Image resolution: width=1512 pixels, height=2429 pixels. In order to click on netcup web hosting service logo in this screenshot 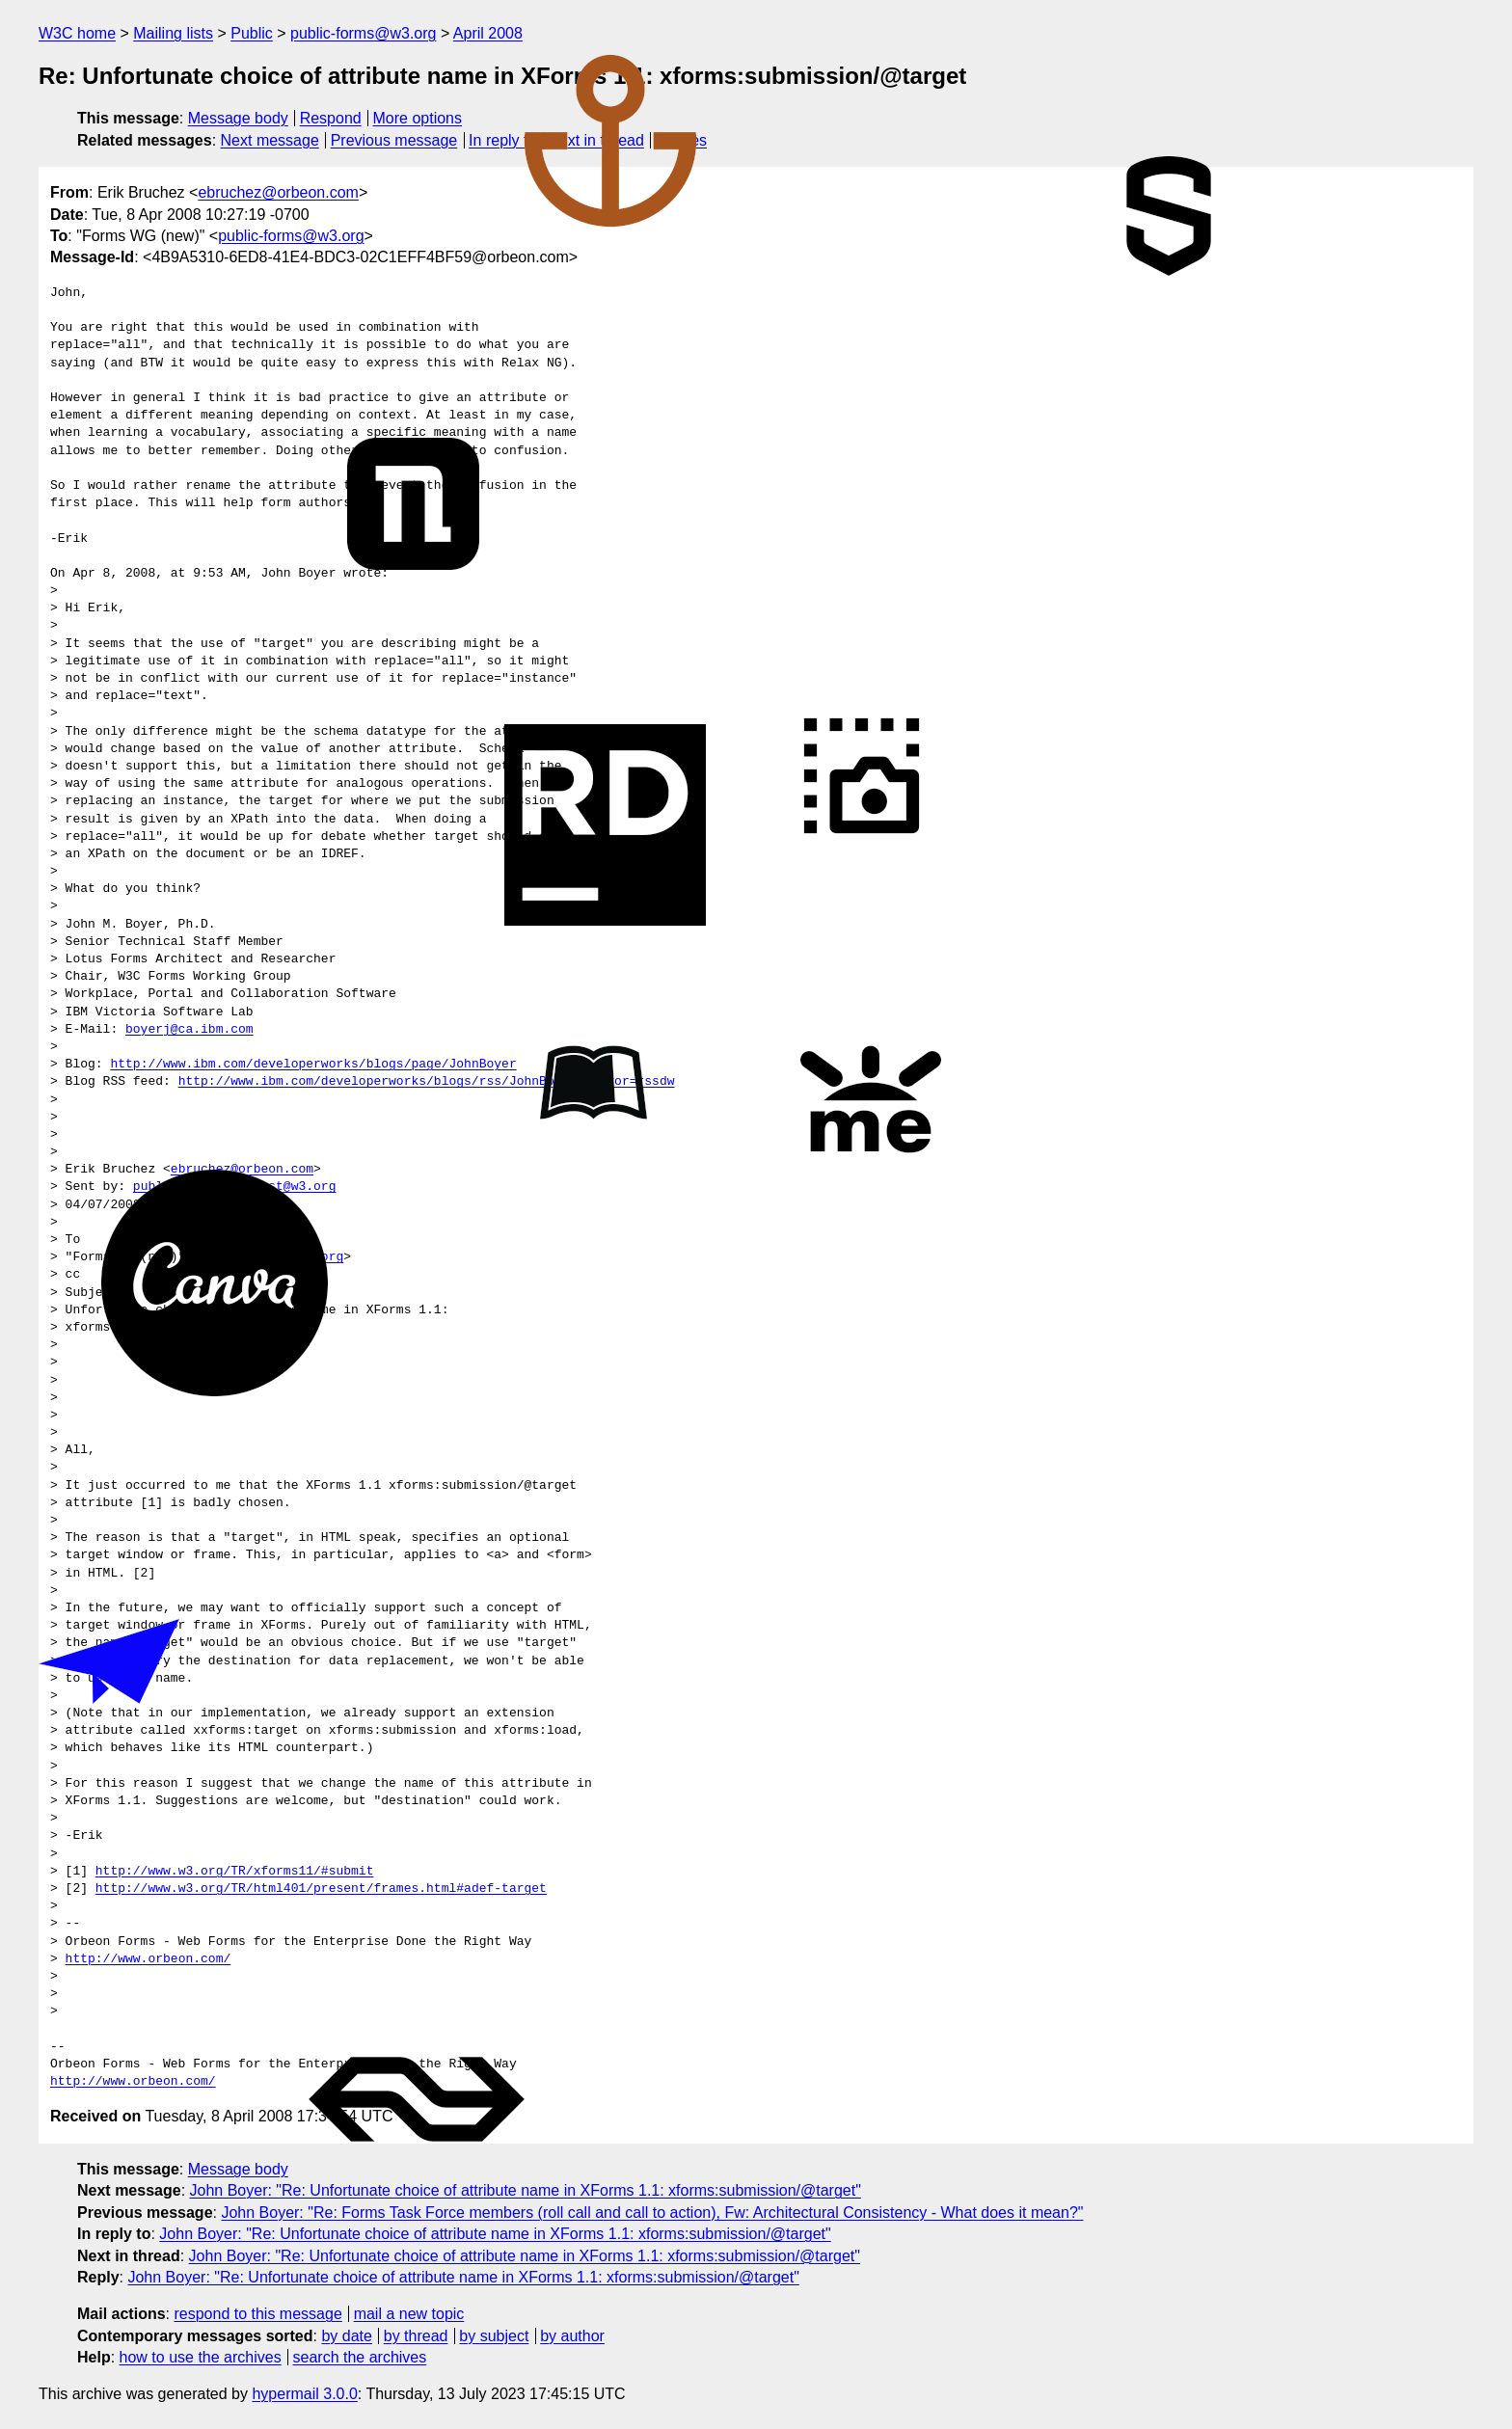, I will do `click(413, 503)`.